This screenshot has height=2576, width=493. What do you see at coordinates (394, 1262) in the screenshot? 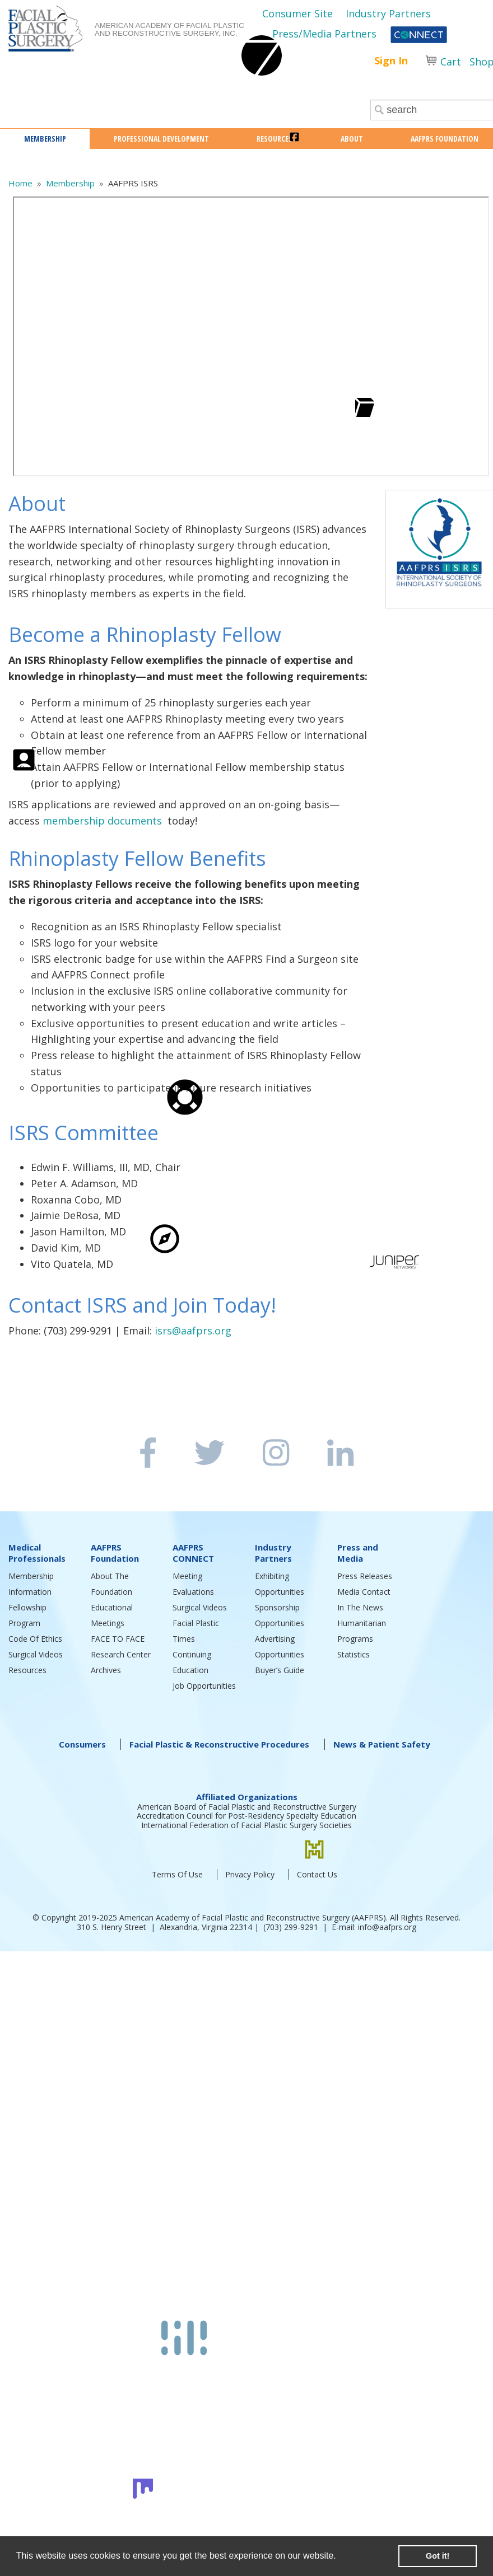
I see `juniper networks company logo` at bounding box center [394, 1262].